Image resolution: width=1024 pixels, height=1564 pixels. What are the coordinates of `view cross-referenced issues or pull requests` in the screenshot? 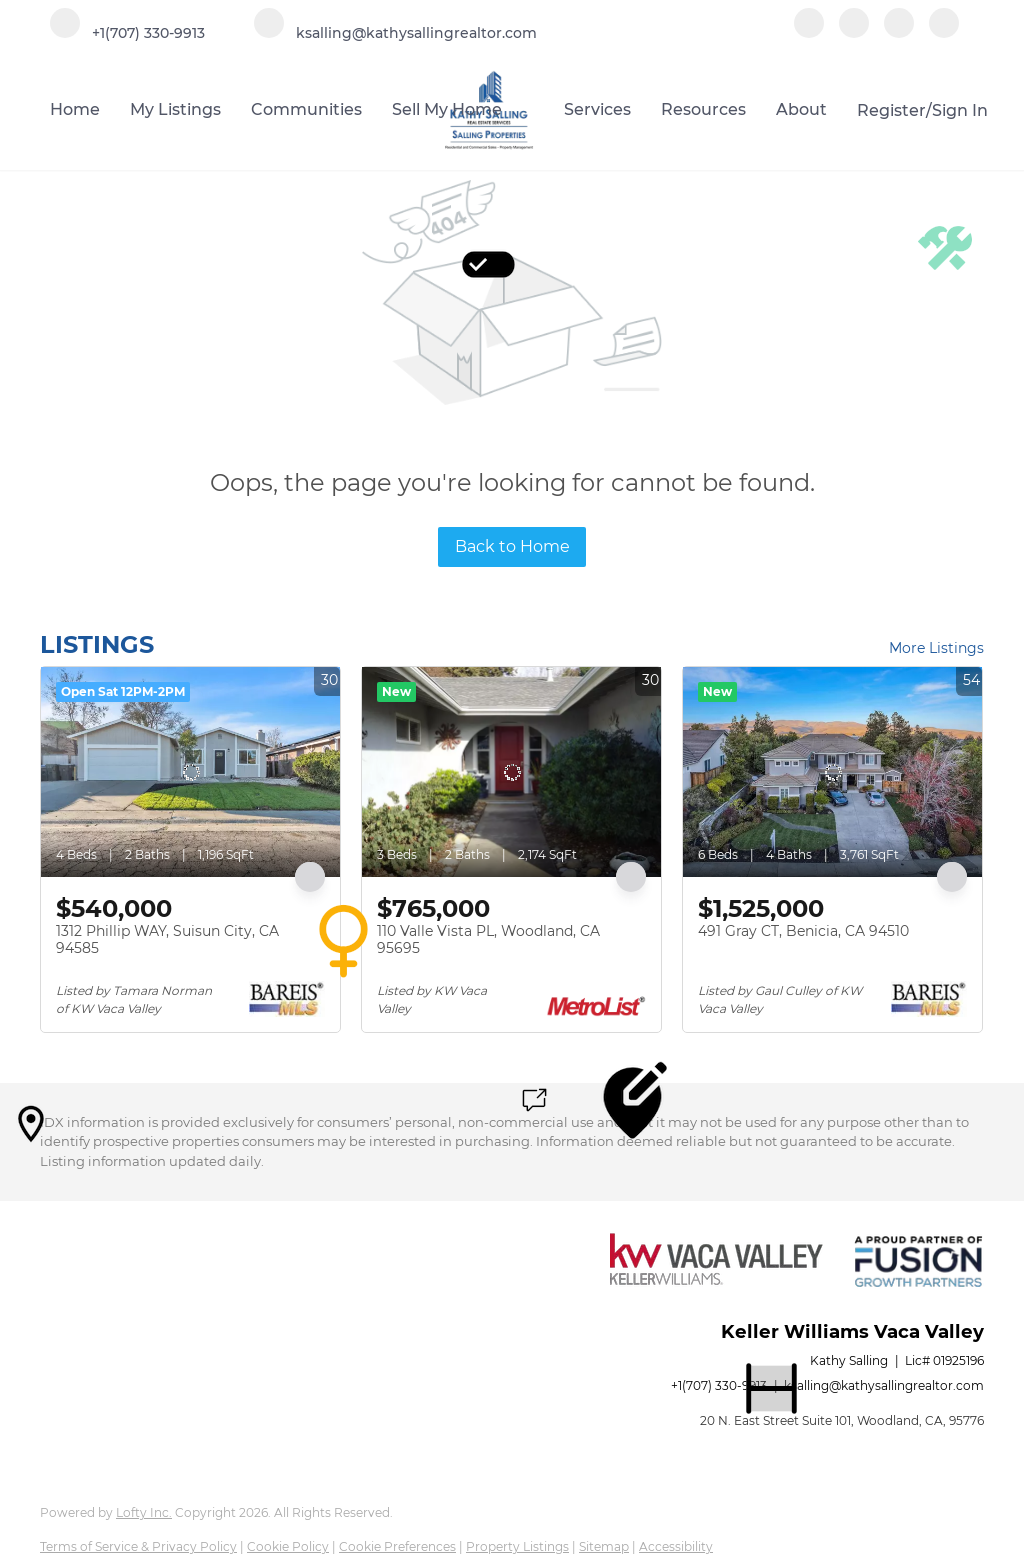 It's located at (534, 1100).